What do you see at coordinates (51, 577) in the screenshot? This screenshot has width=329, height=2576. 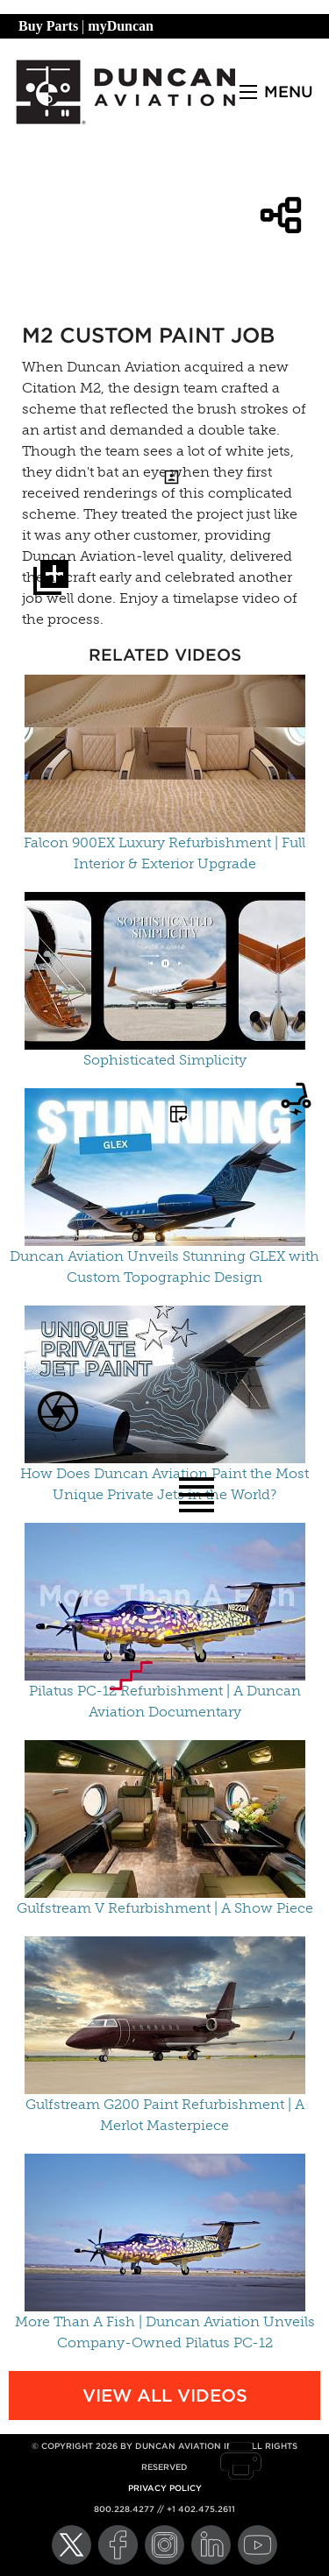 I see `add item to your library` at bounding box center [51, 577].